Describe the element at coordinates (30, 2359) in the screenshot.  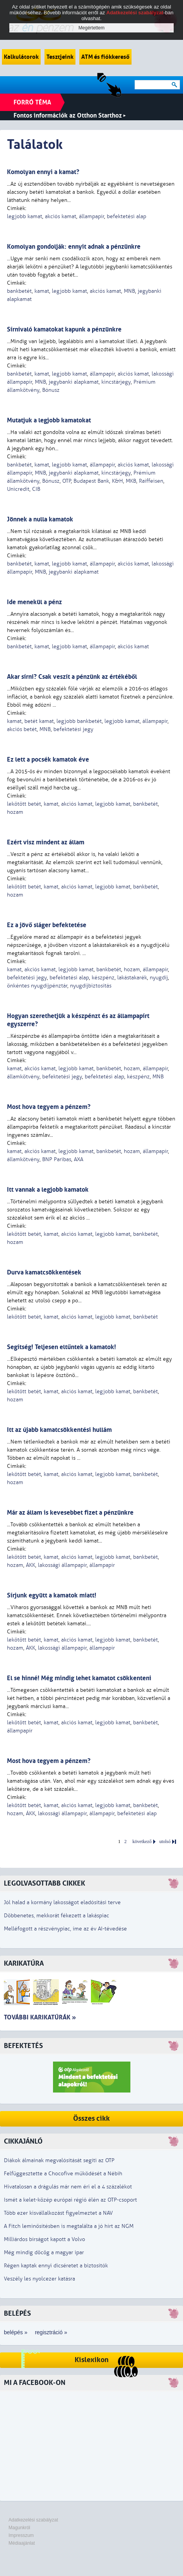
I see `indicates high tide water level` at that location.